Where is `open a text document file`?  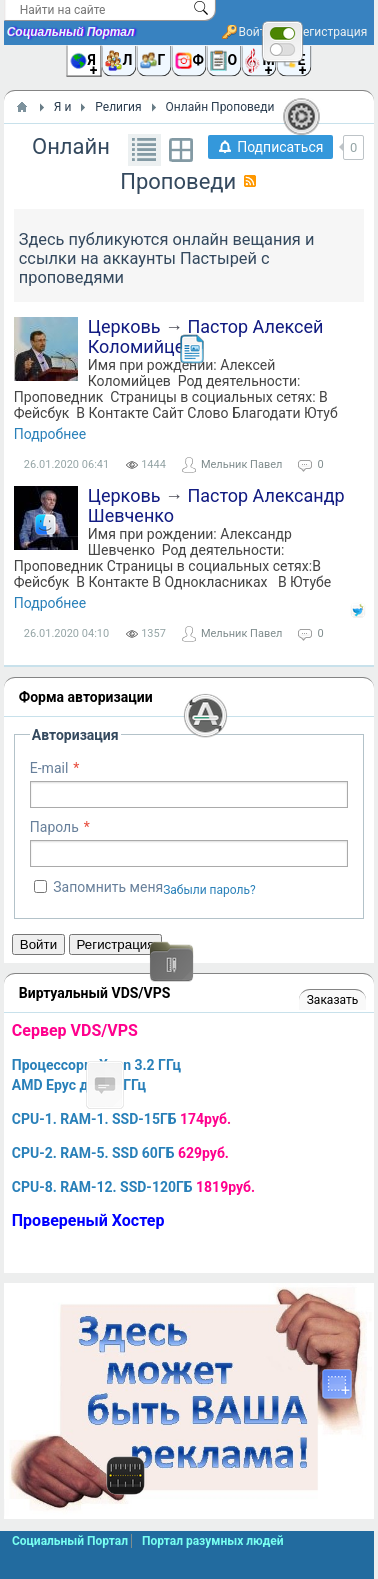
open a text document file is located at coordinates (192, 349).